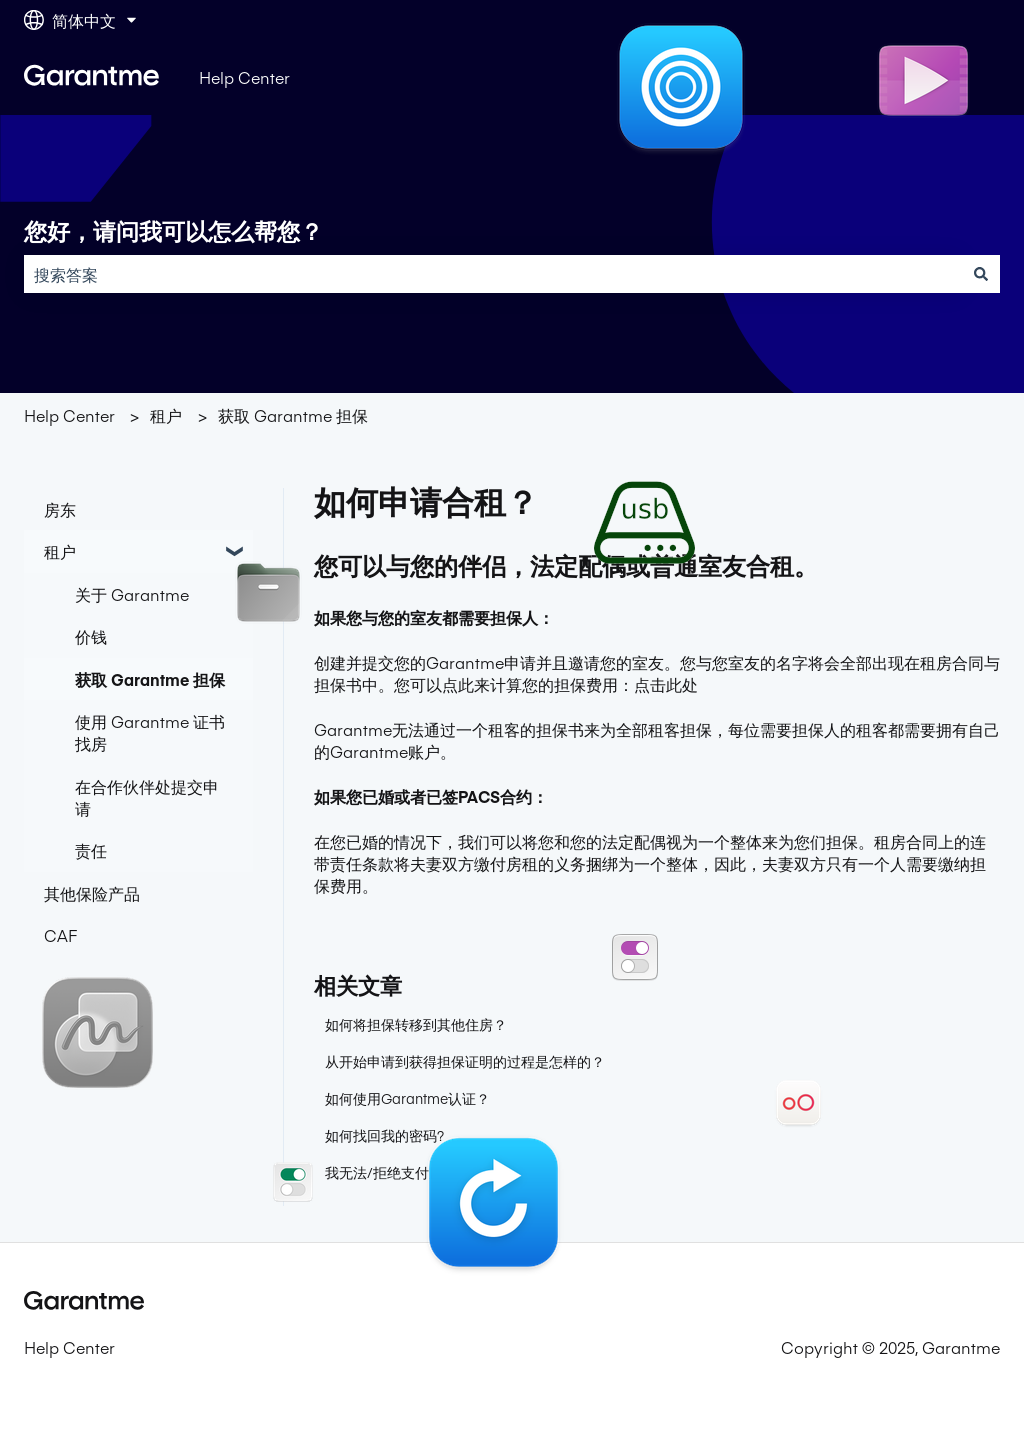  Describe the element at coordinates (493, 1202) in the screenshot. I see `restart the system or application` at that location.